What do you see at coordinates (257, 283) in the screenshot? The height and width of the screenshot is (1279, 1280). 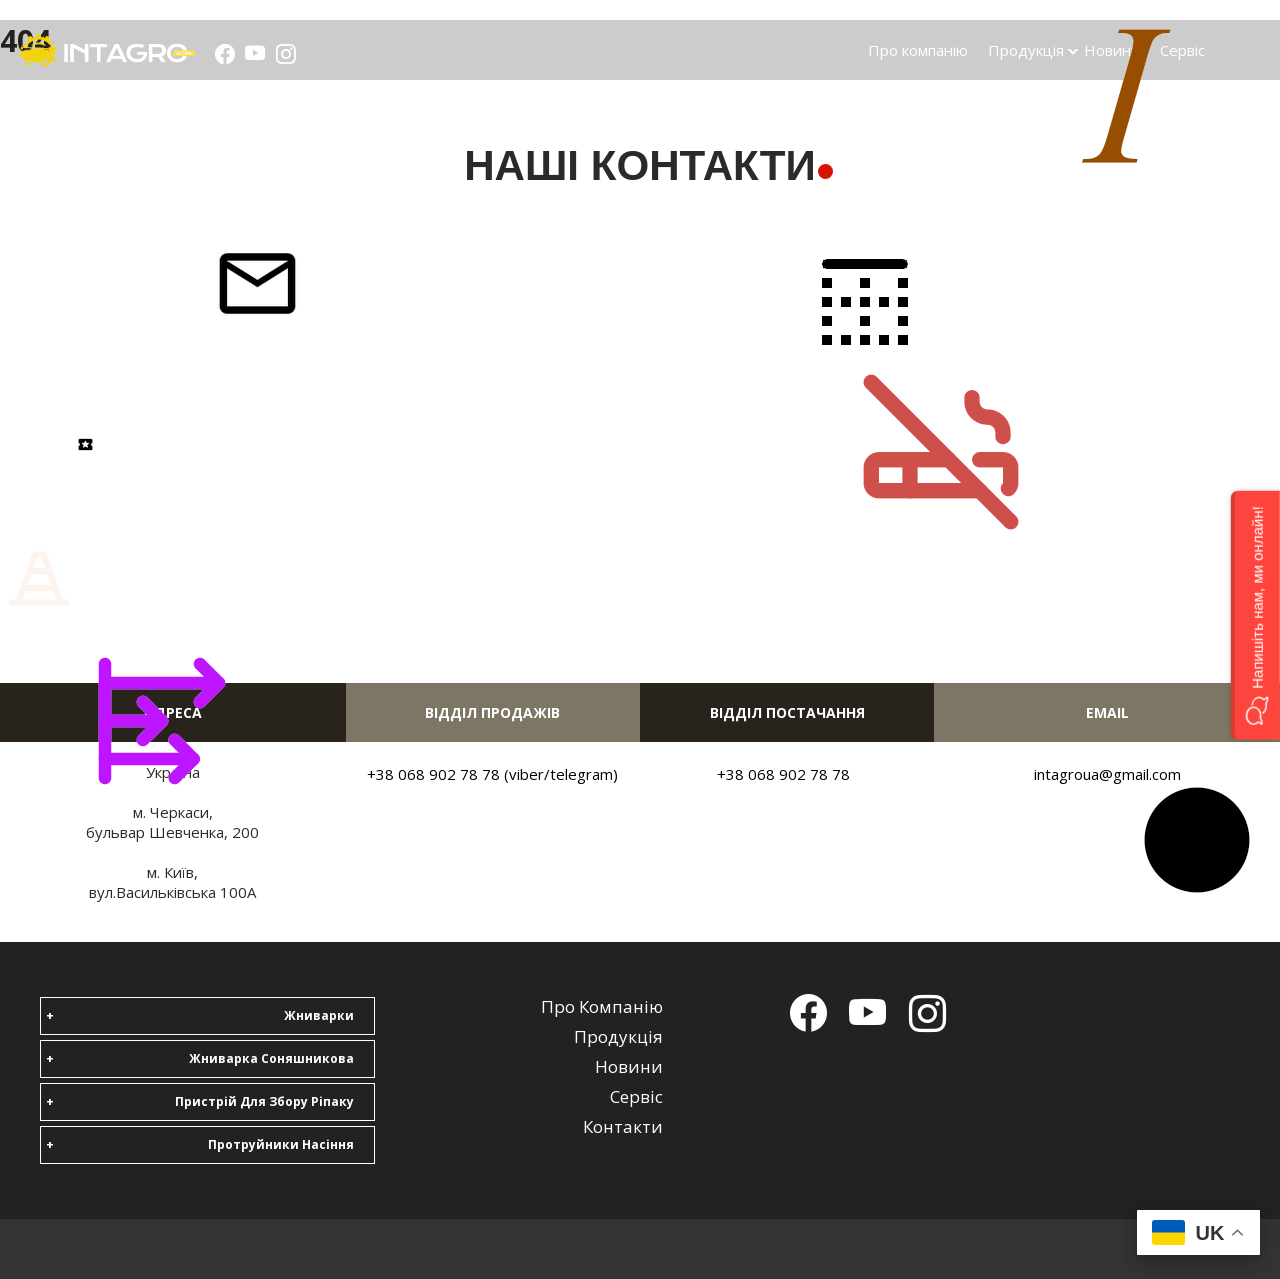 I see `open your email inbox` at bounding box center [257, 283].